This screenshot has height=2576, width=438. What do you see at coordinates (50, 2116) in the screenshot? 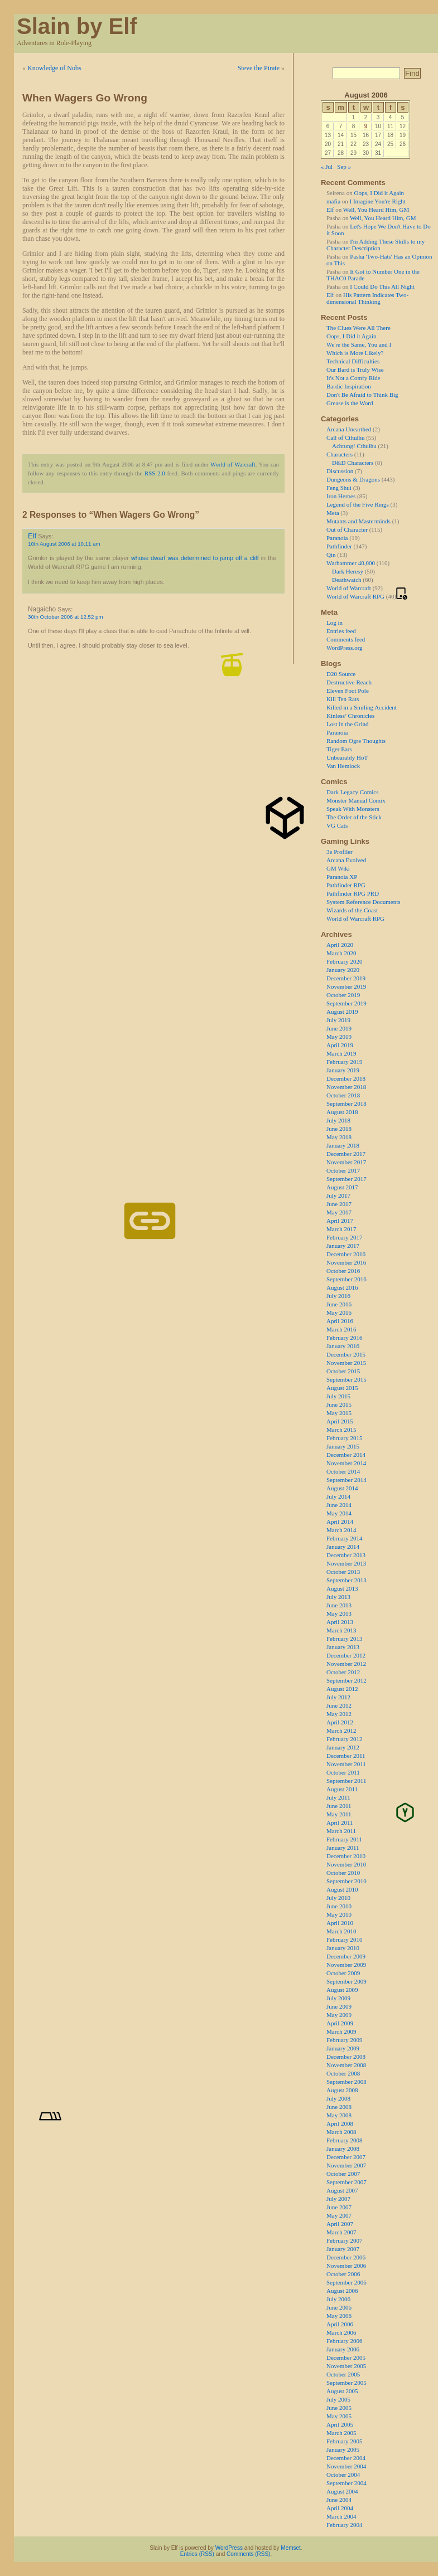
I see `switch between open browser tabs` at bounding box center [50, 2116].